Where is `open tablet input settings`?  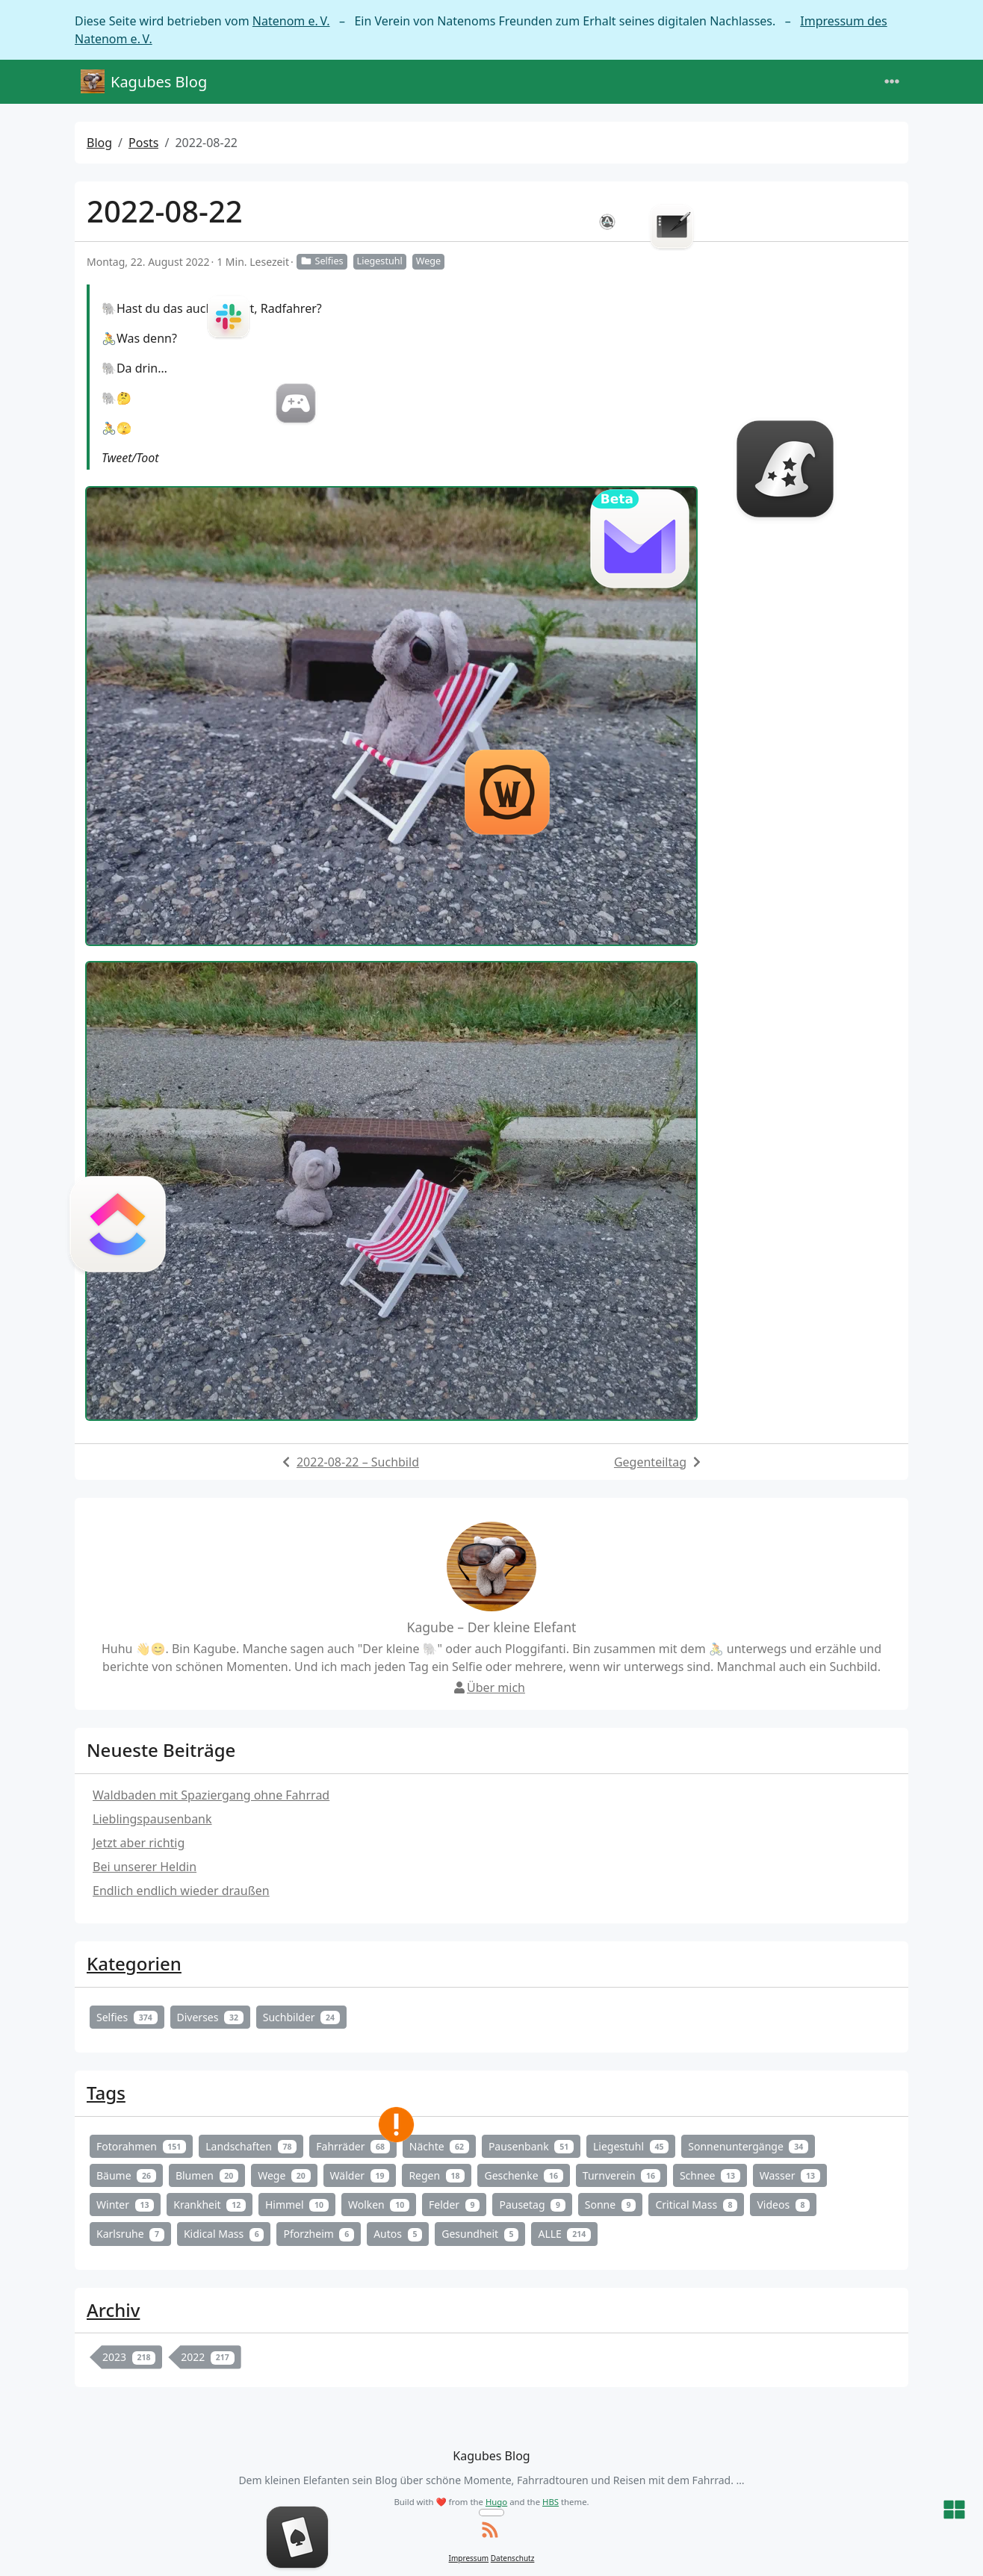
open tablet input settings is located at coordinates (672, 226).